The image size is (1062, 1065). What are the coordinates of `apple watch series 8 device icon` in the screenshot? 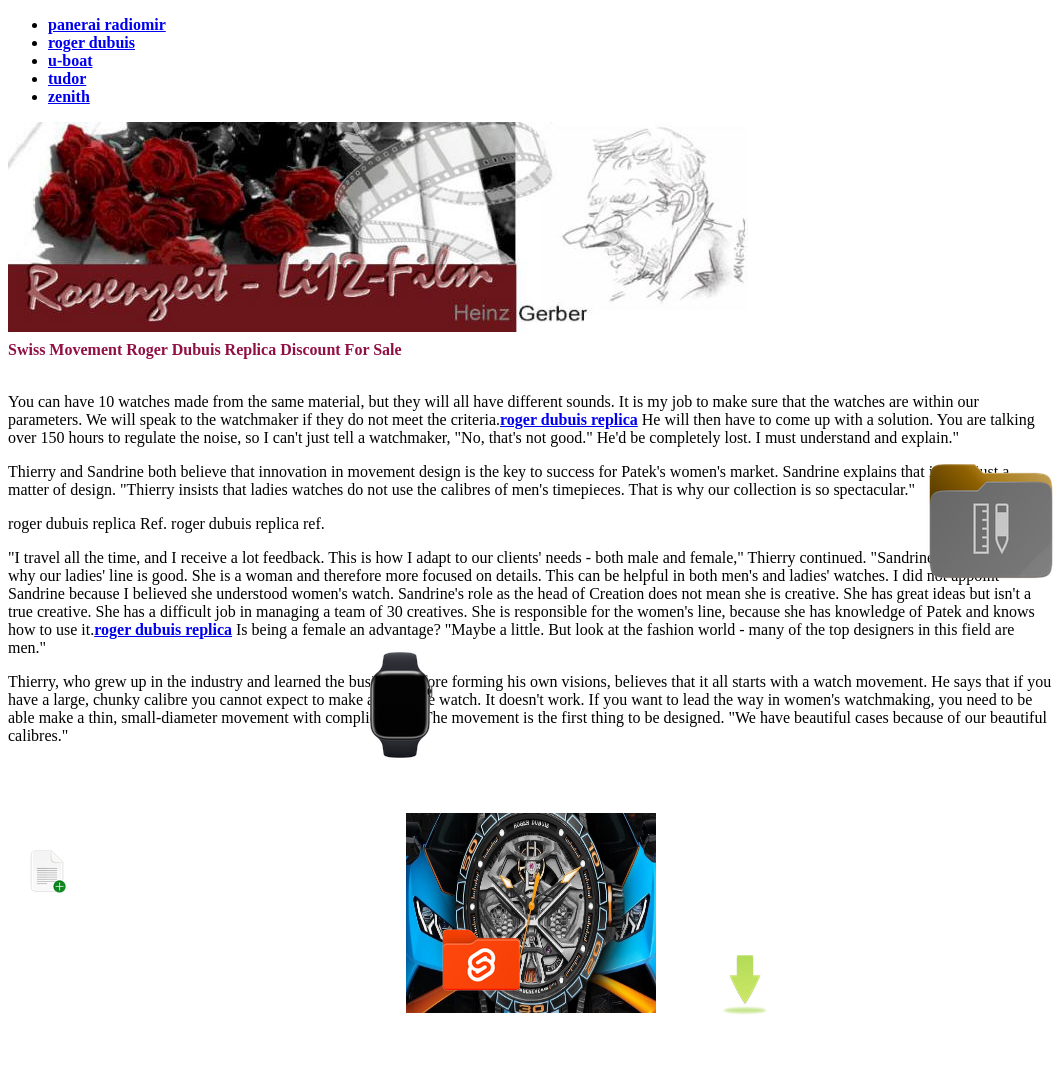 It's located at (400, 705).